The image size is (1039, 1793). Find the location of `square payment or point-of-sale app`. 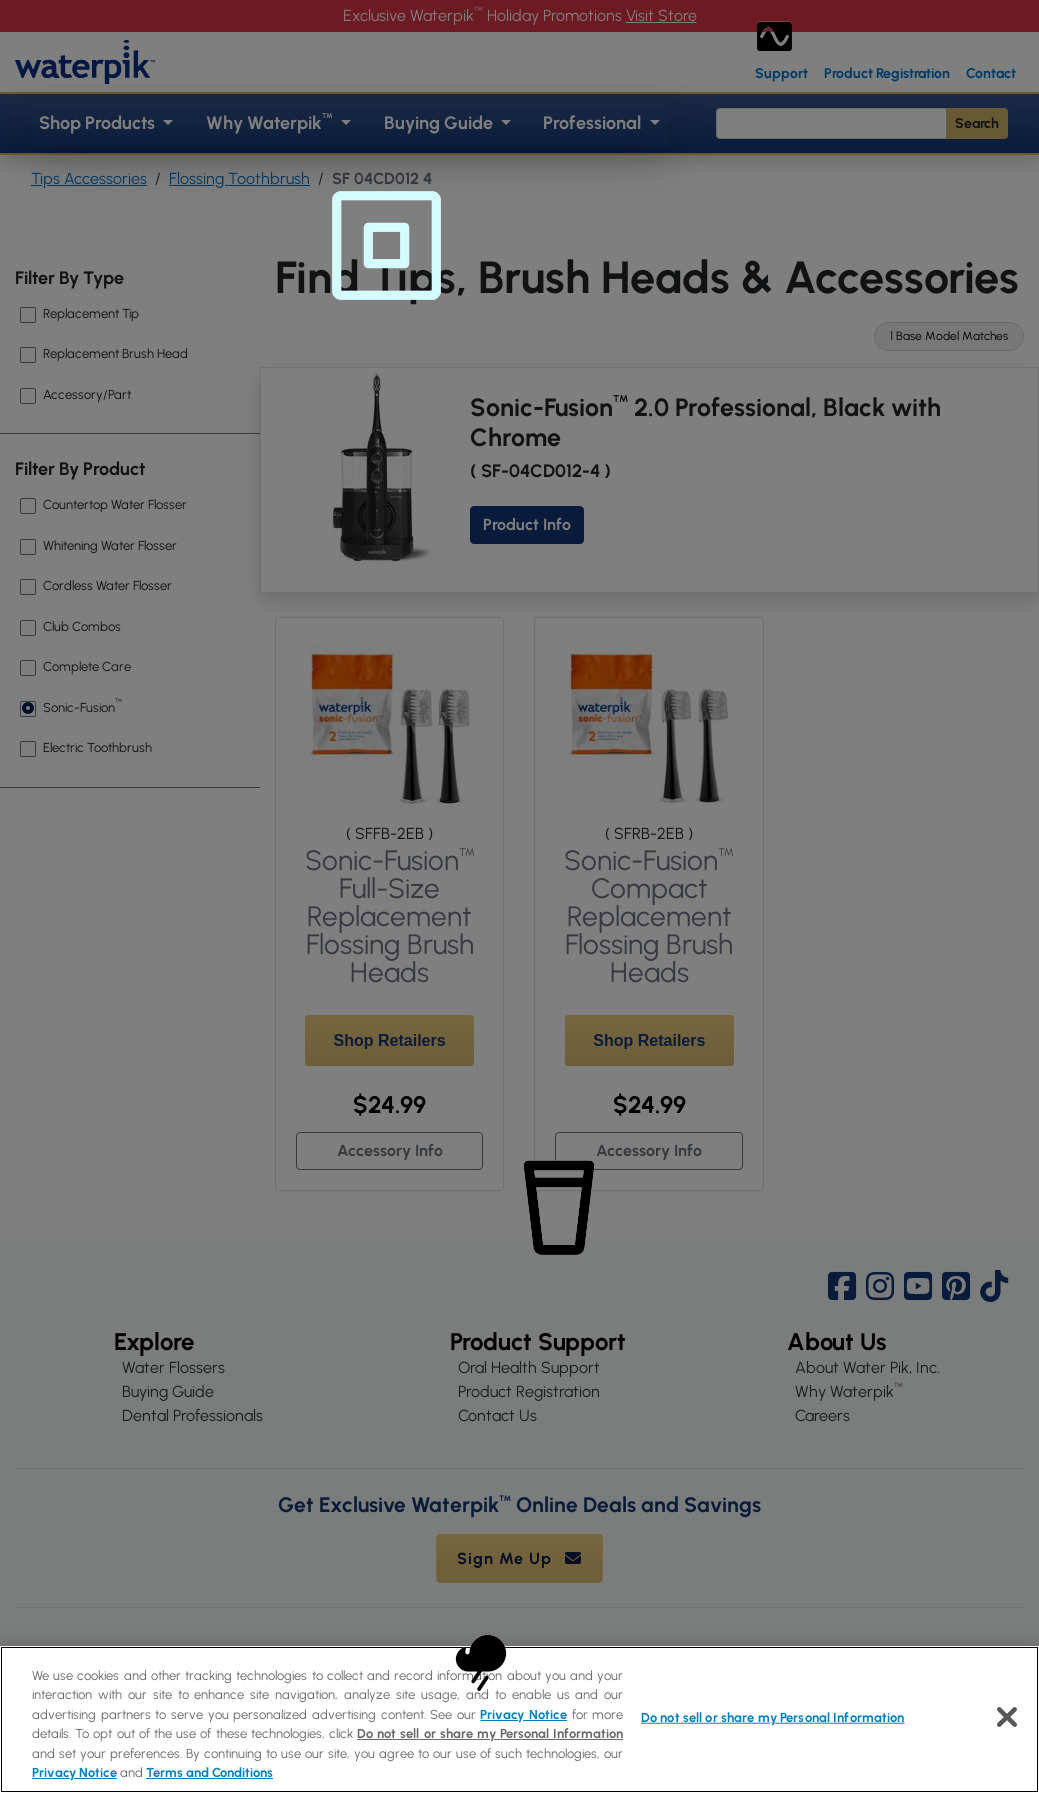

square payment or point-of-sale app is located at coordinates (386, 245).